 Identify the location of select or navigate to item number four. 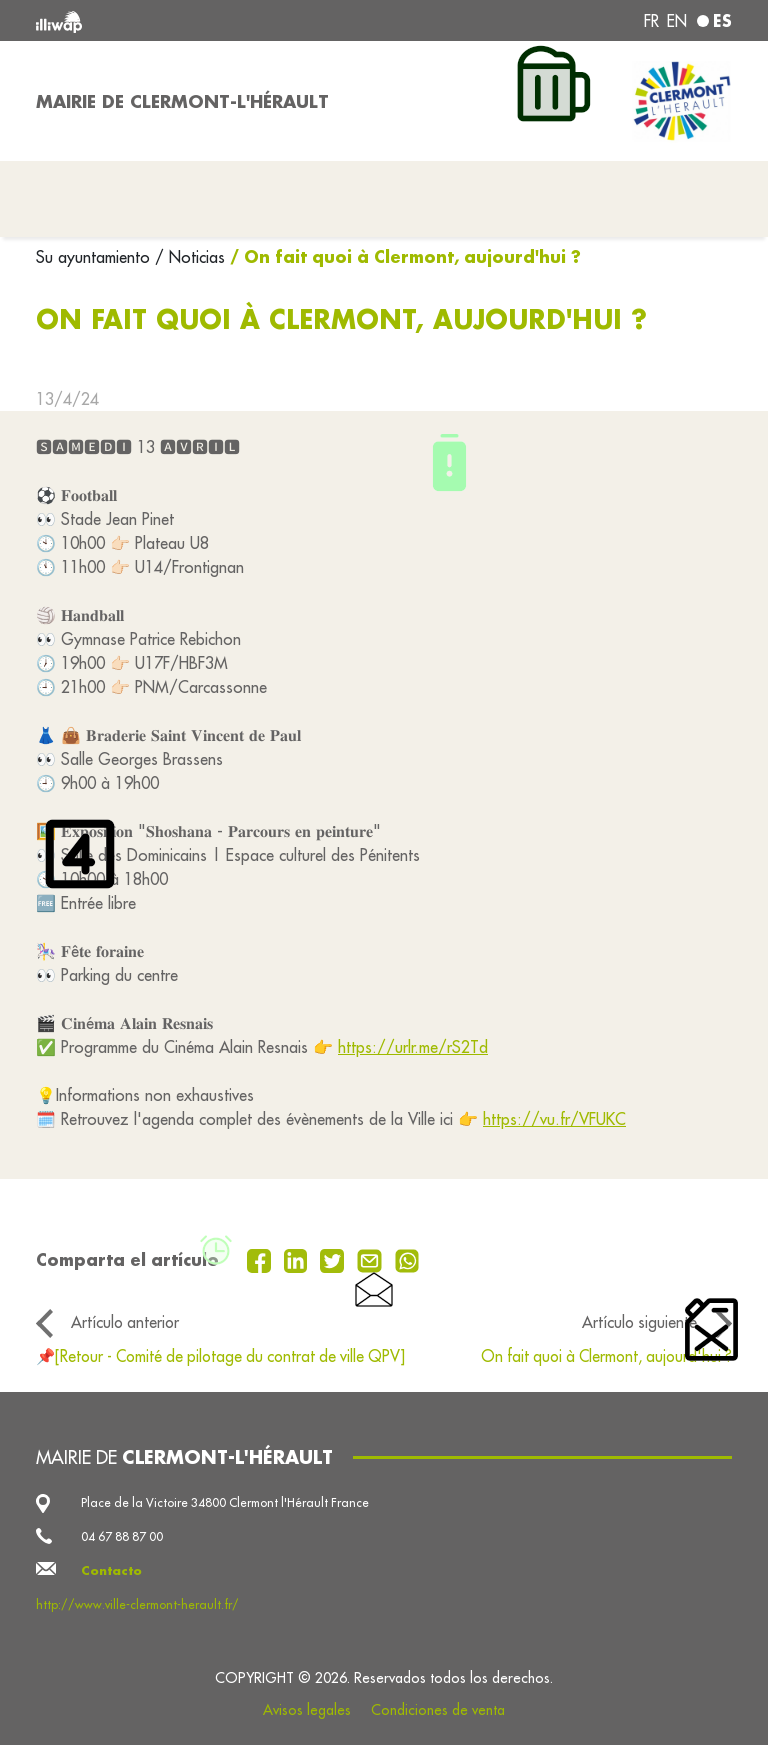
(80, 854).